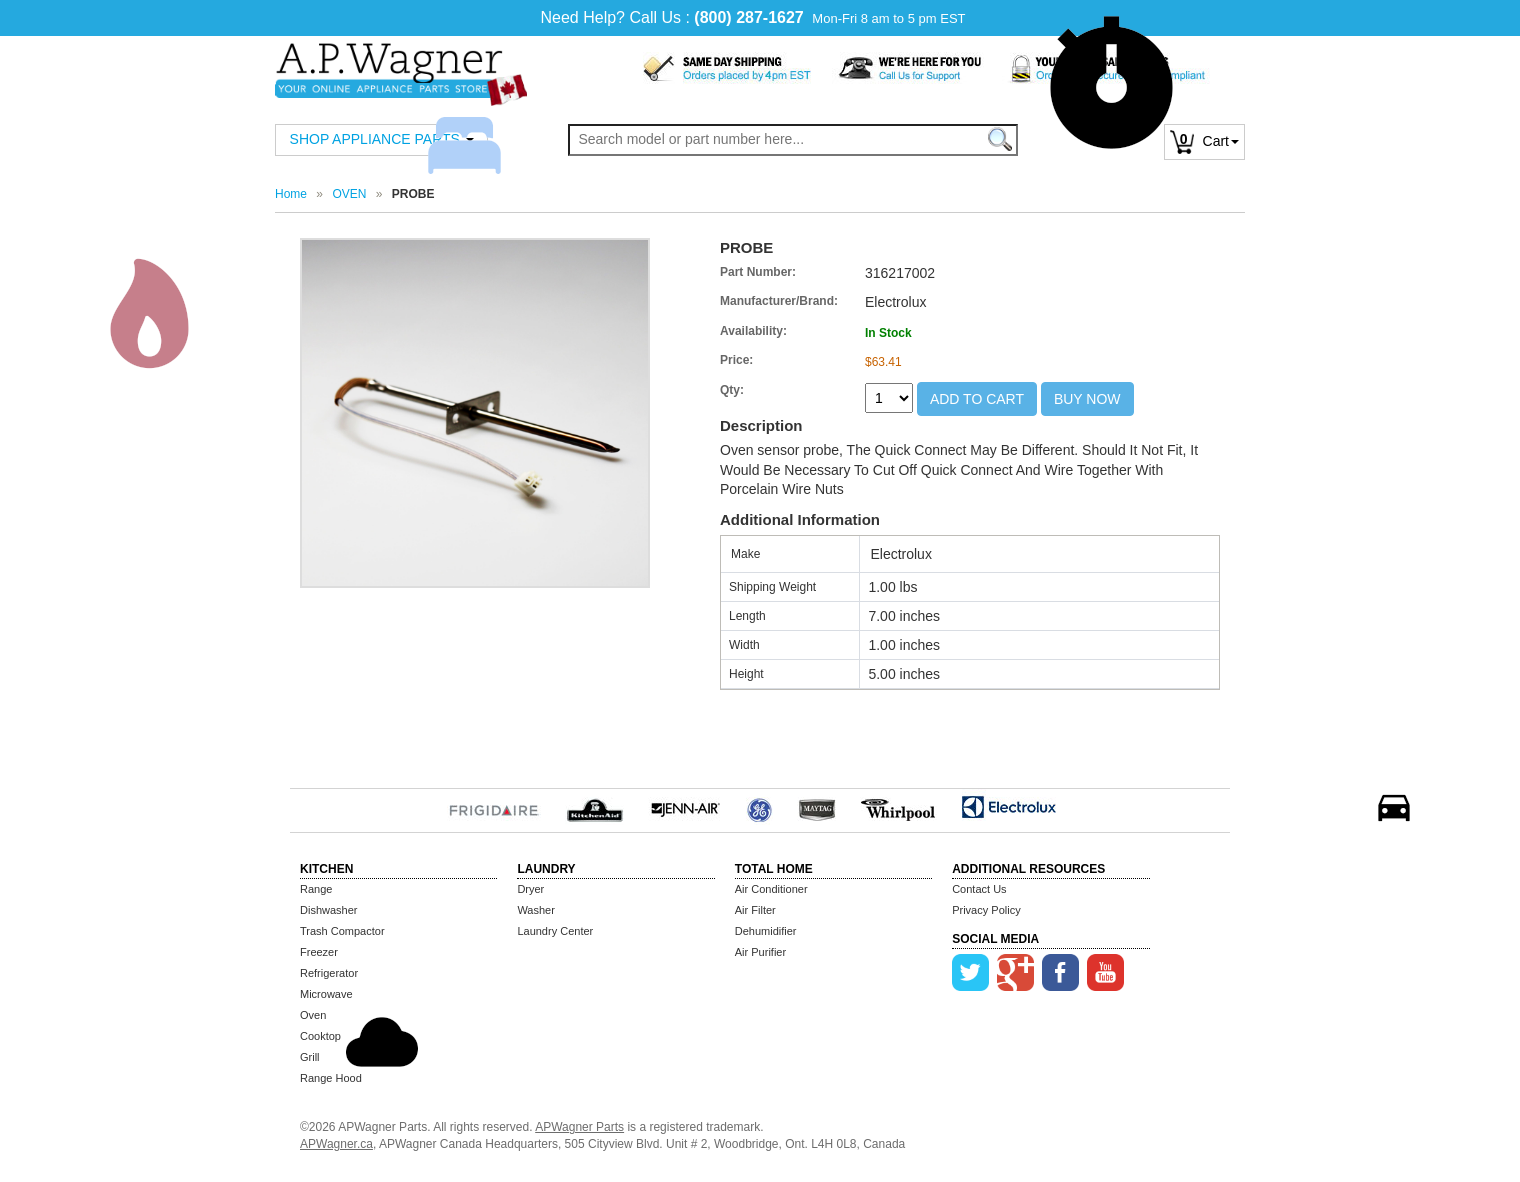 This screenshot has height=1182, width=1520. What do you see at coordinates (1394, 808) in the screenshot?
I see `access vehicle or driving settings` at bounding box center [1394, 808].